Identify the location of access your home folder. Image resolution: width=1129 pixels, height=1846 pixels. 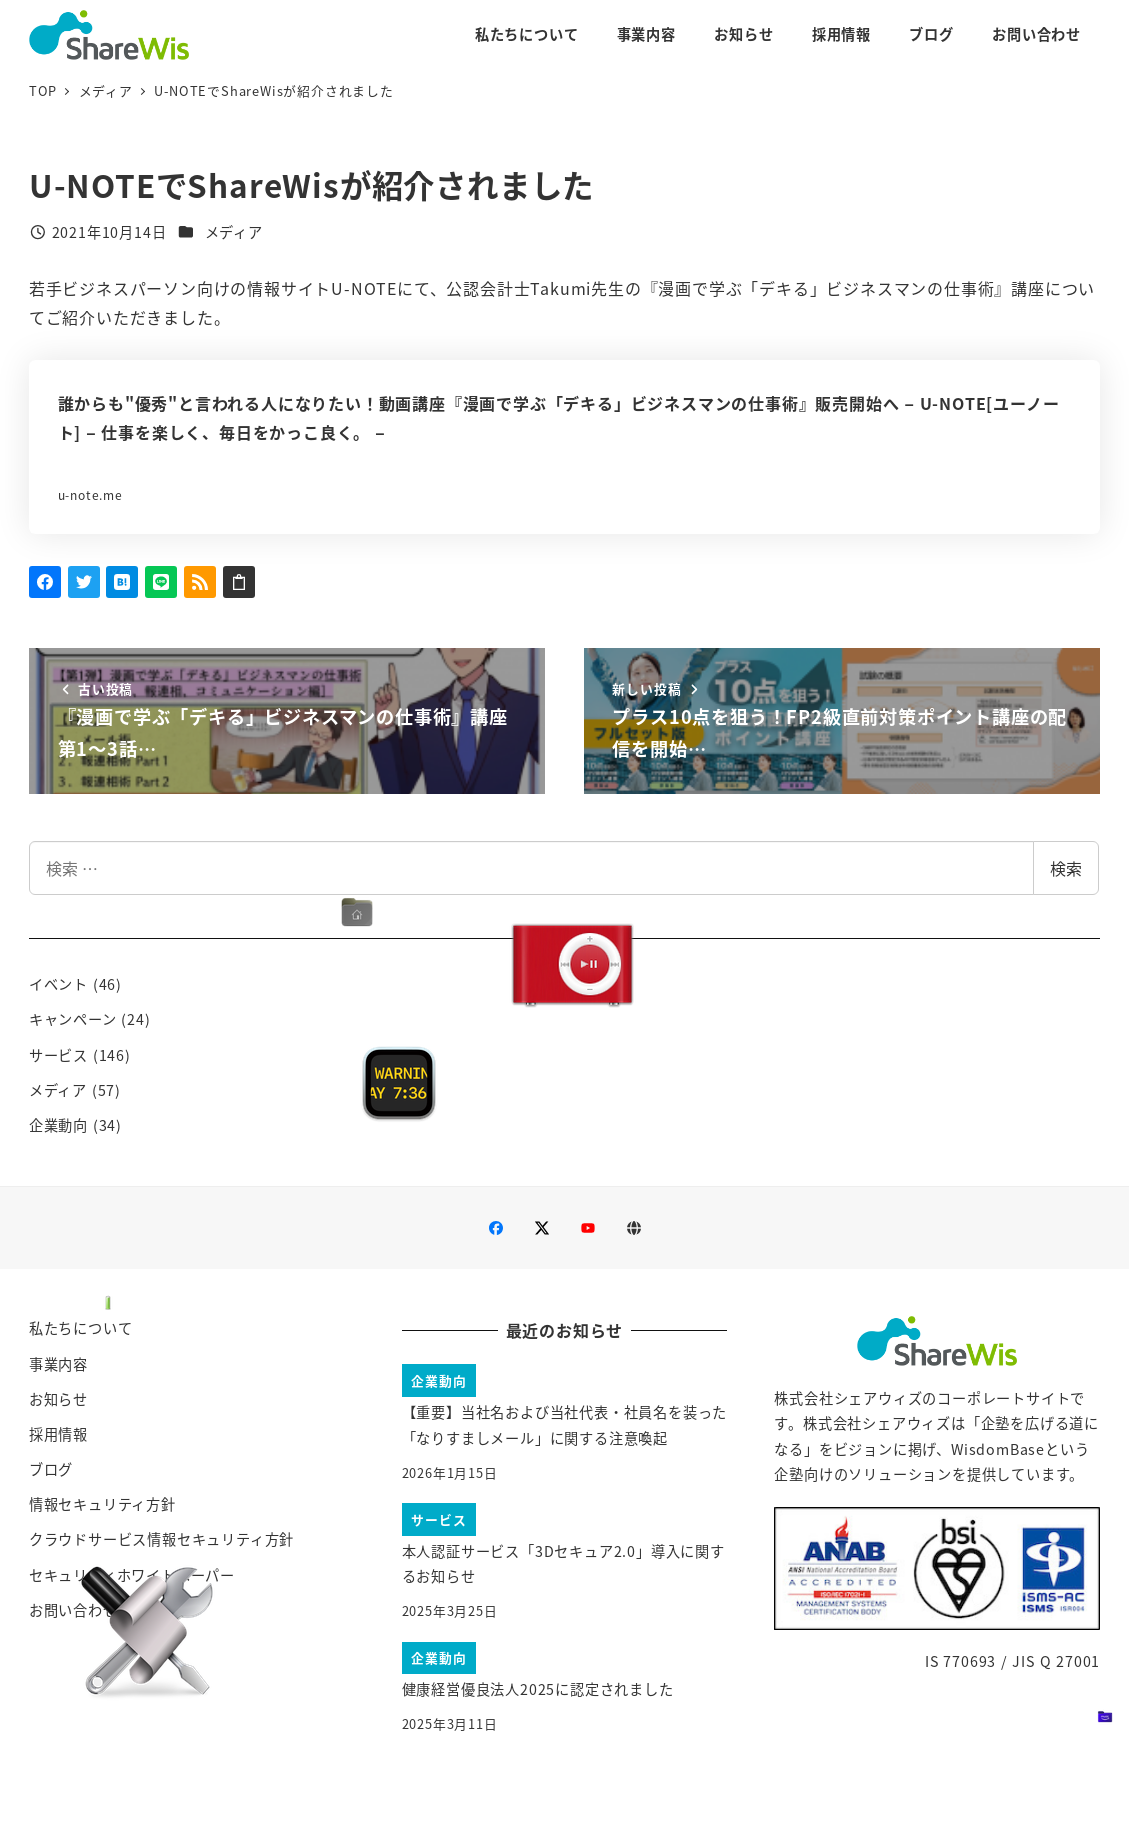
(357, 912).